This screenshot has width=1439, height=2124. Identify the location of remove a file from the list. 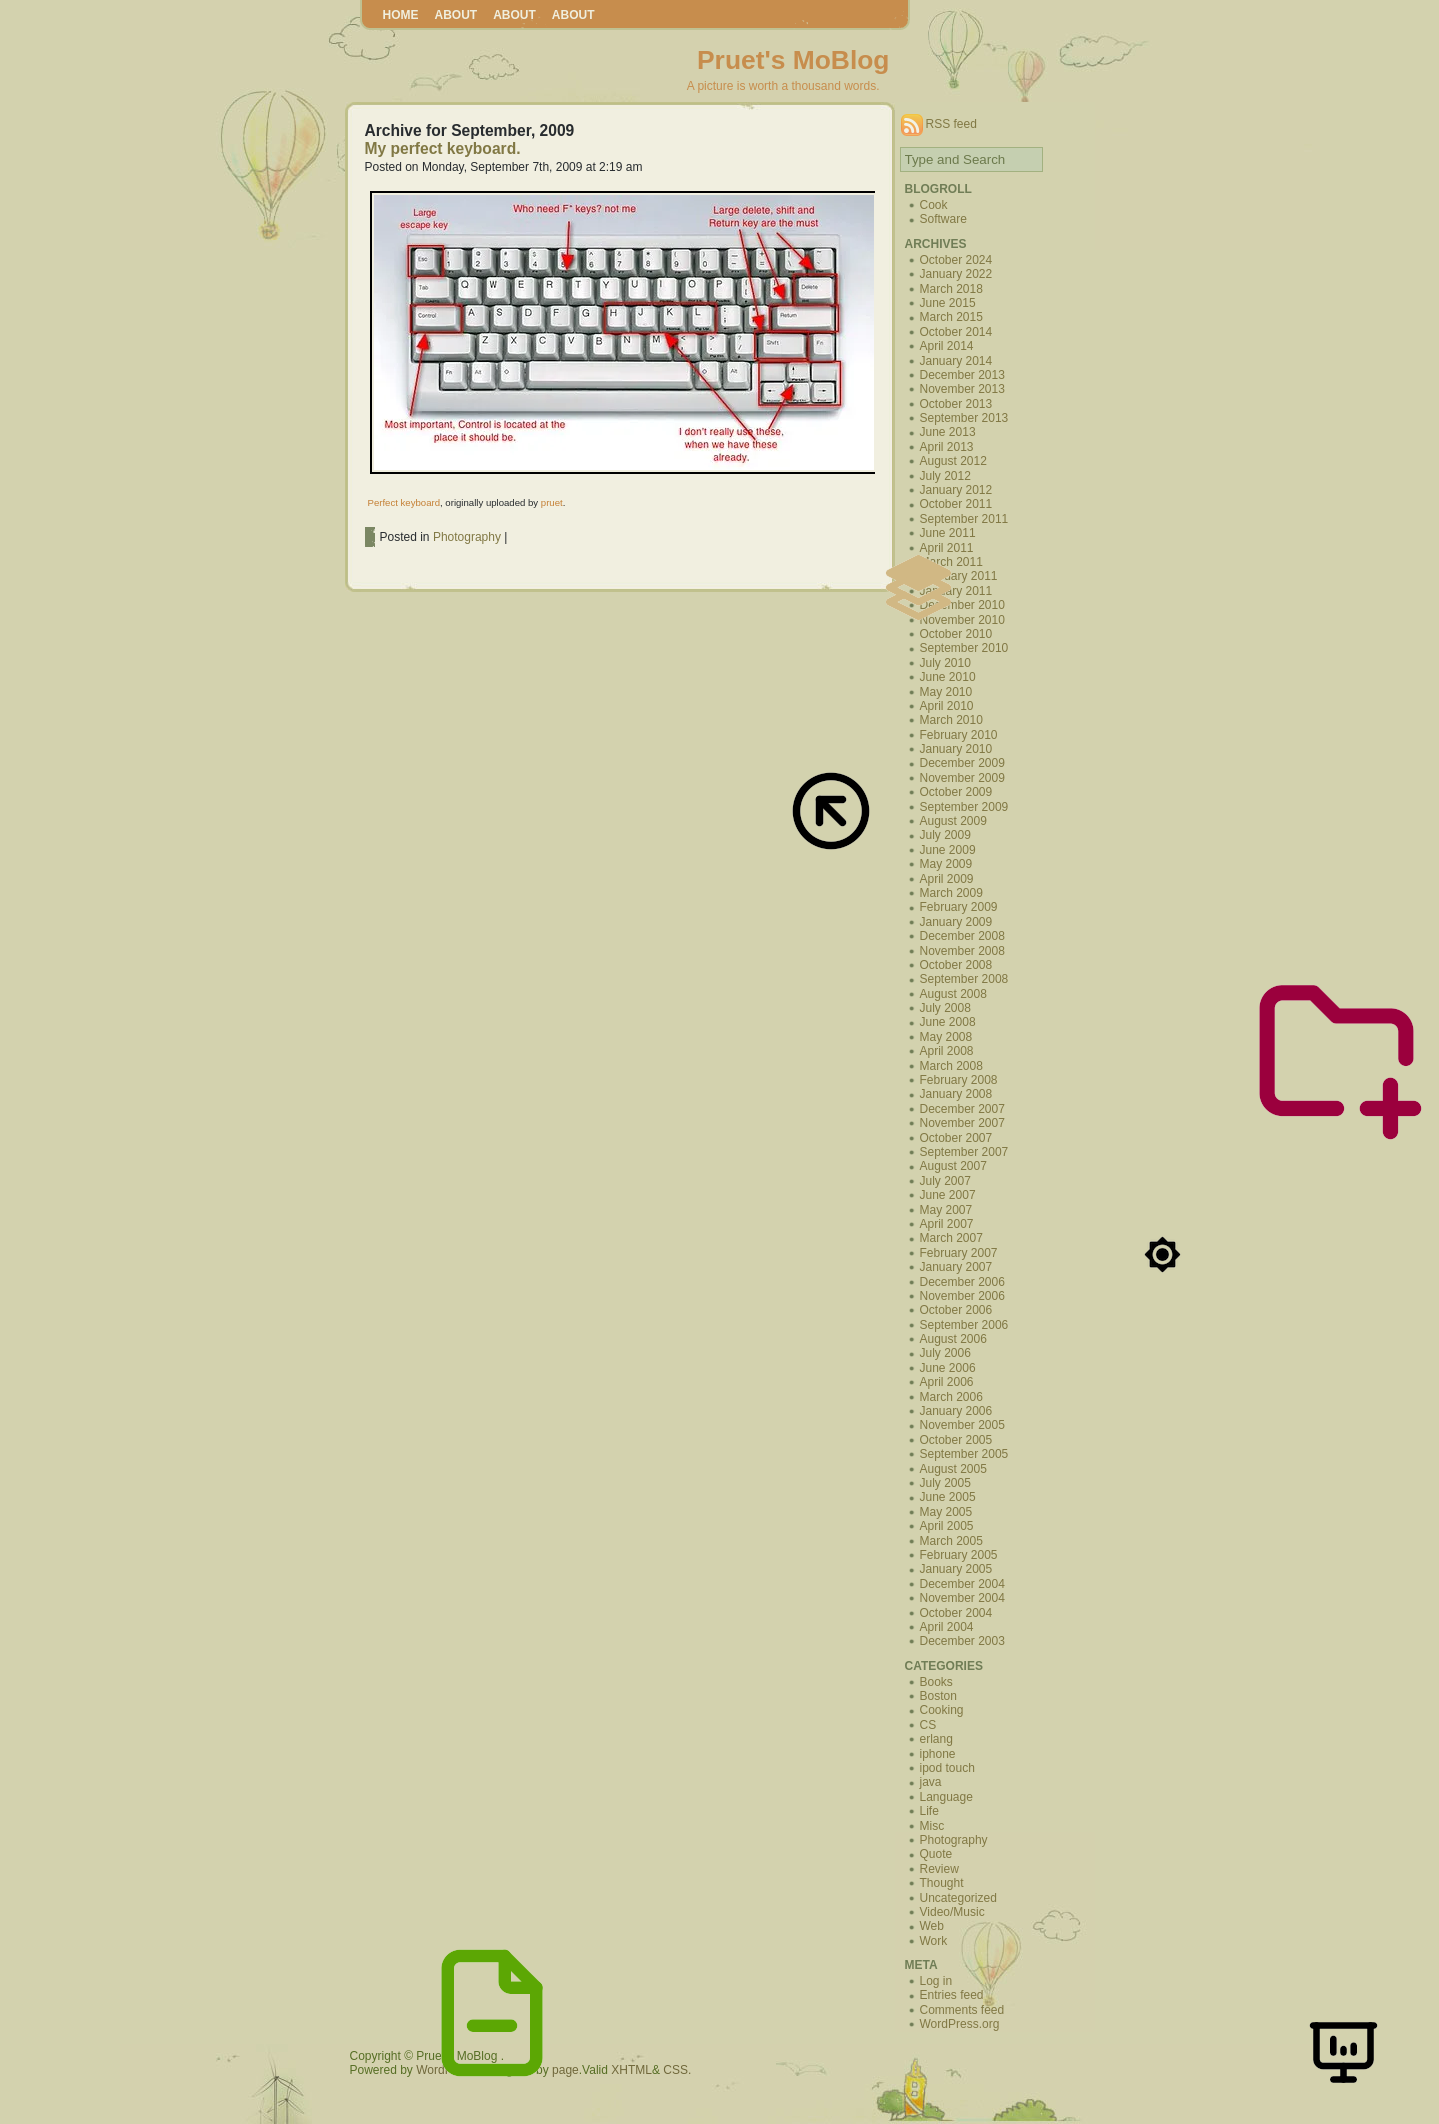
(492, 2013).